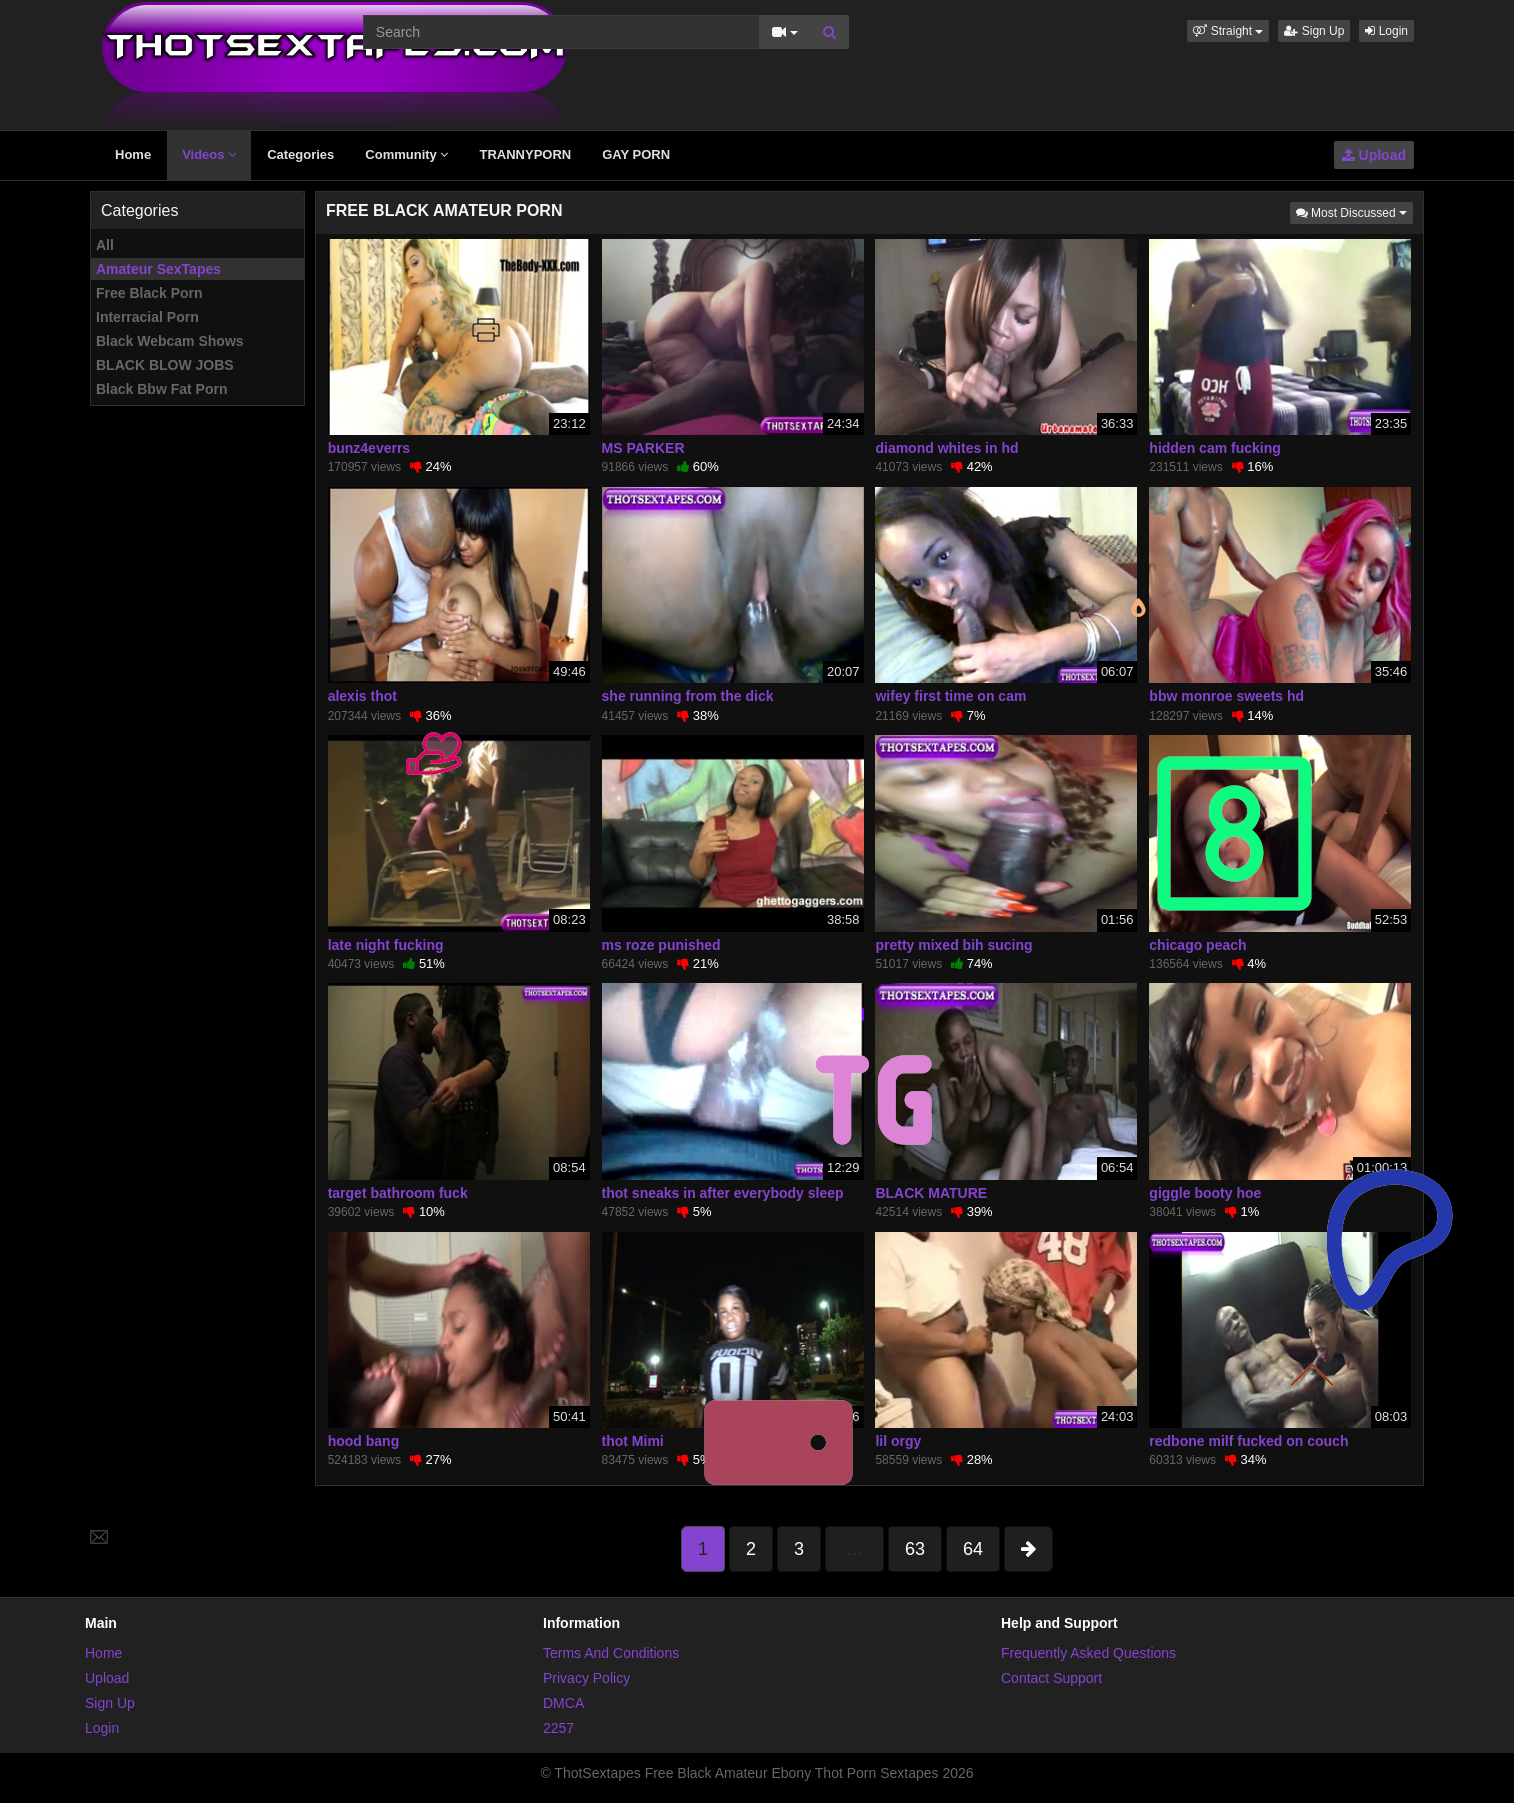  What do you see at coordinates (1138, 607) in the screenshot?
I see `indicates trending or hot content` at bounding box center [1138, 607].